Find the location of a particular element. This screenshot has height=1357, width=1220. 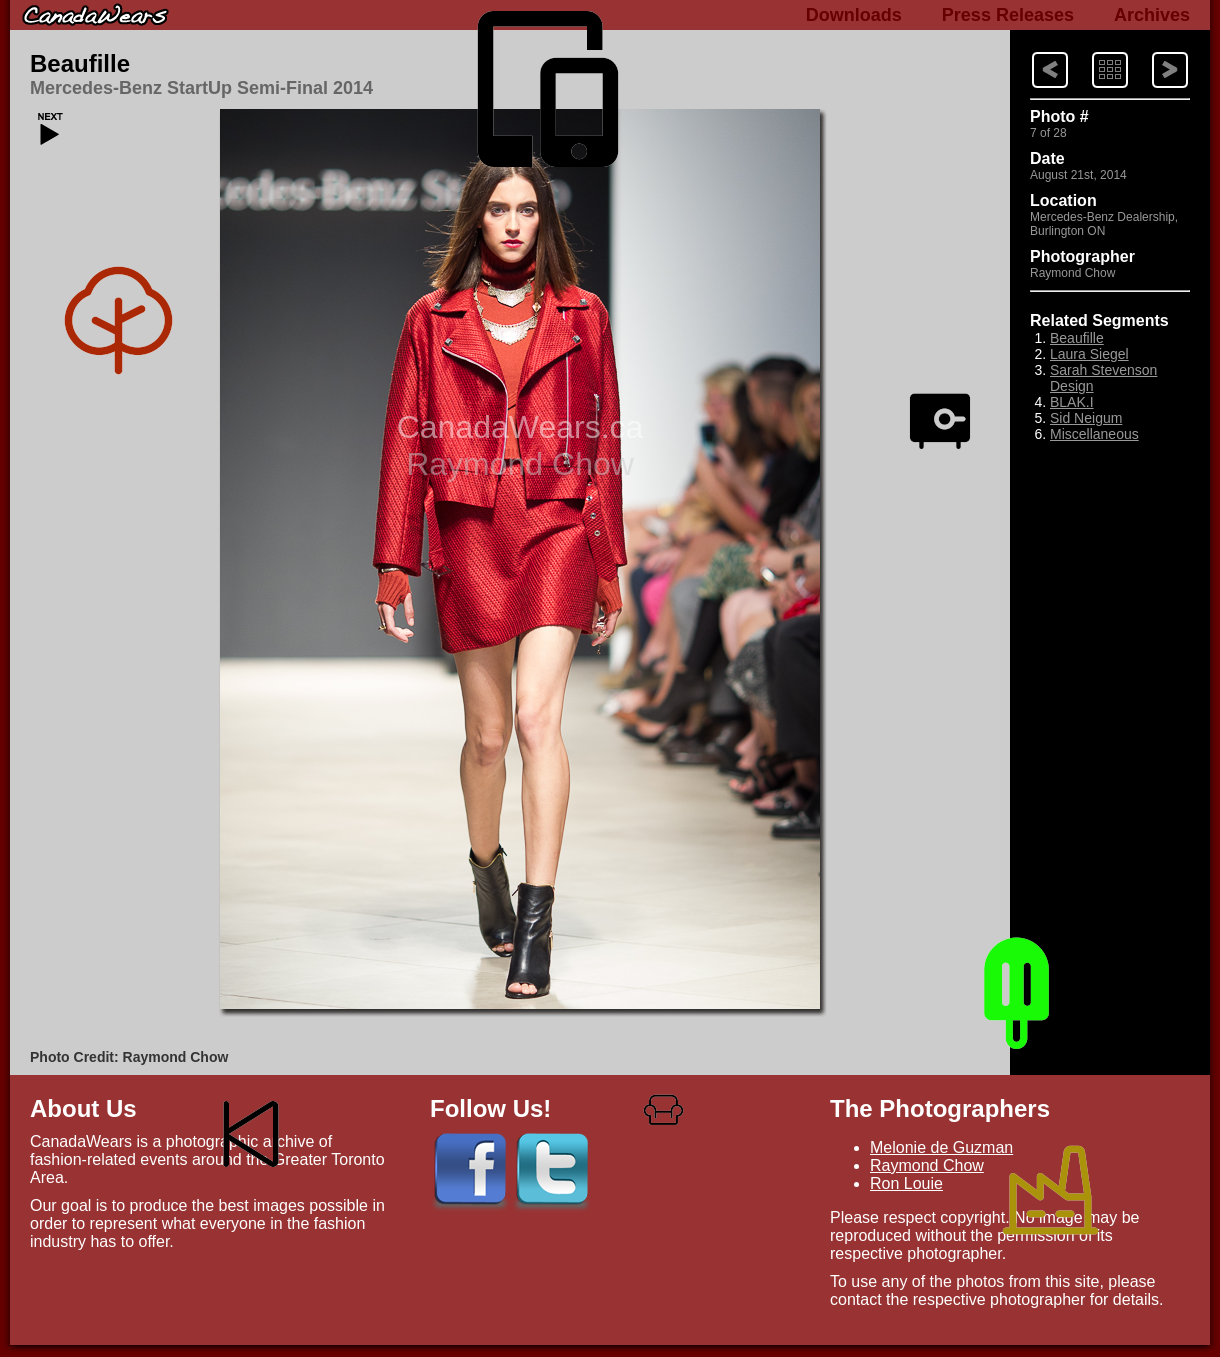

access summer treats or frozen desserts category is located at coordinates (1016, 991).